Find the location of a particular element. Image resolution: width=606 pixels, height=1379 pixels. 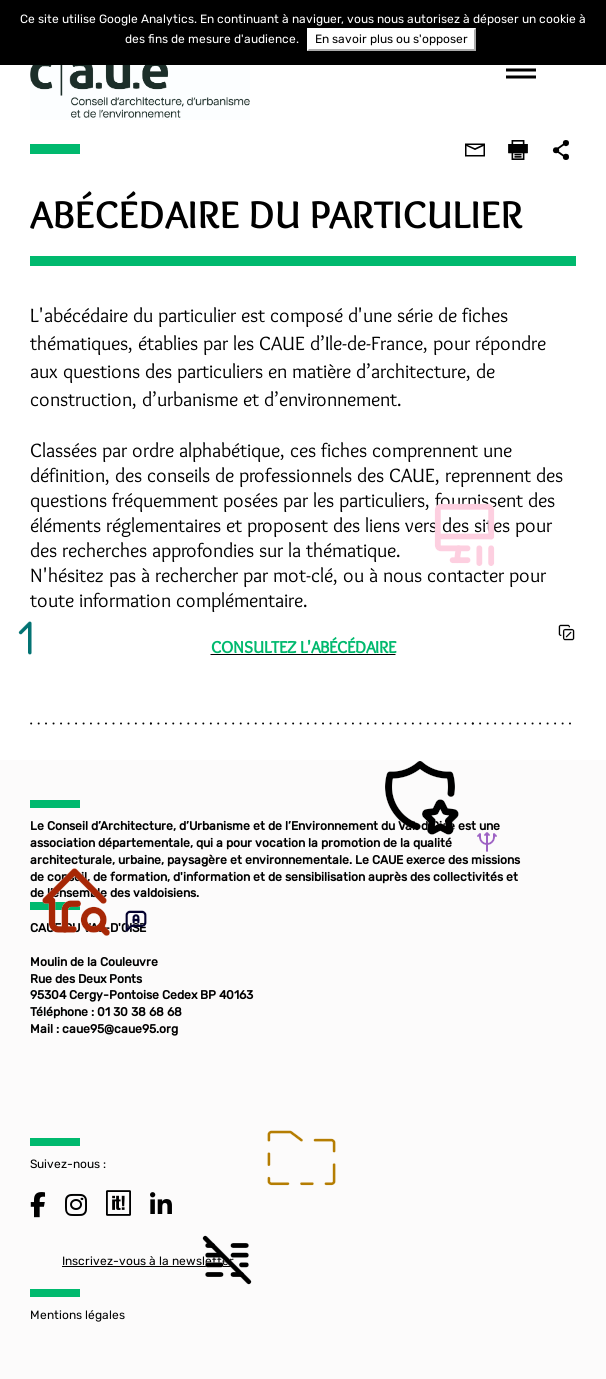

disable column view is located at coordinates (227, 1260).